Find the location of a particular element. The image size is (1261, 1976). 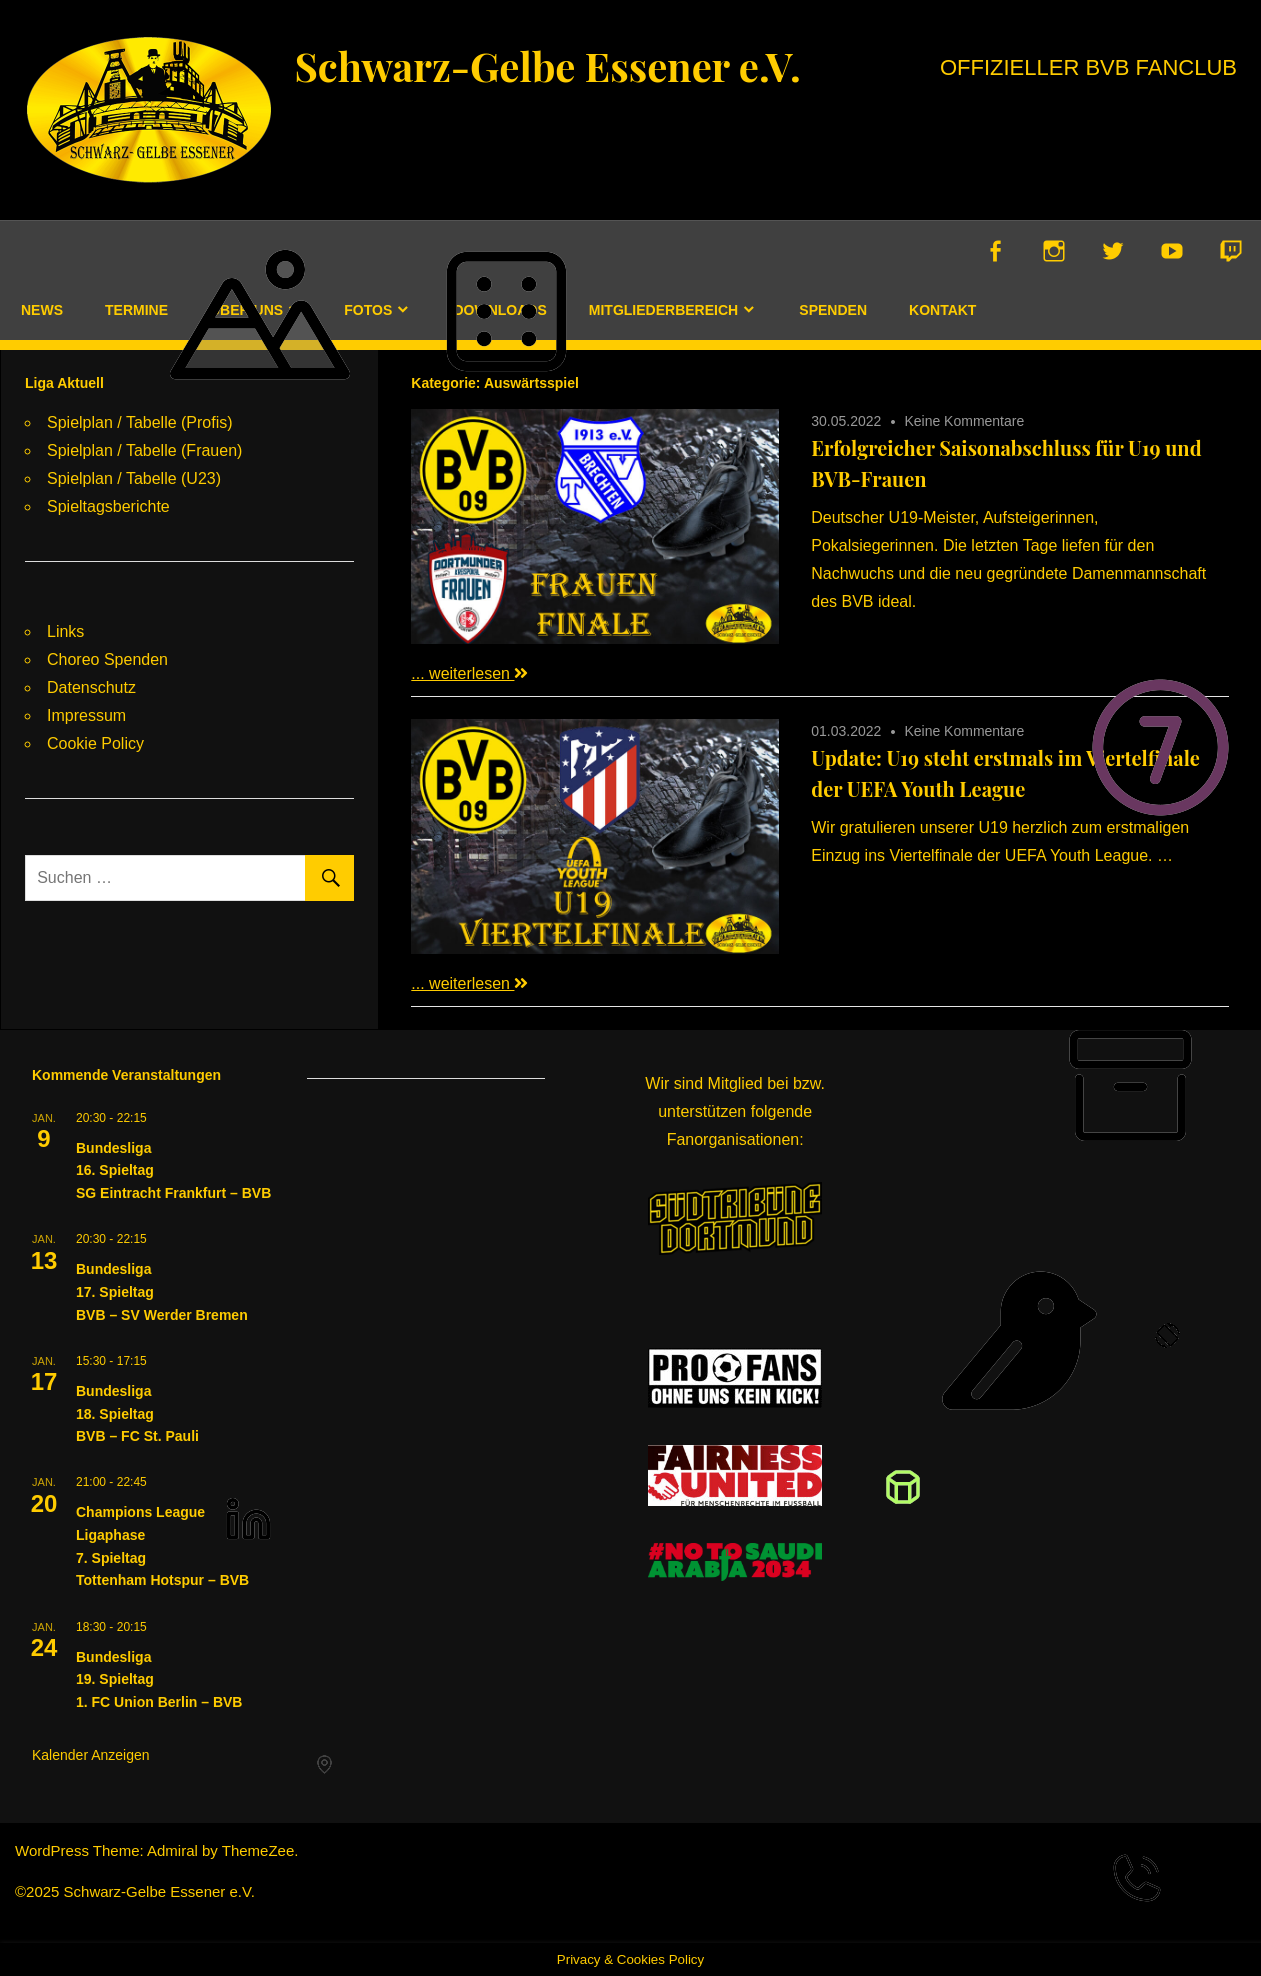

randomize or shuffle content is located at coordinates (506, 311).